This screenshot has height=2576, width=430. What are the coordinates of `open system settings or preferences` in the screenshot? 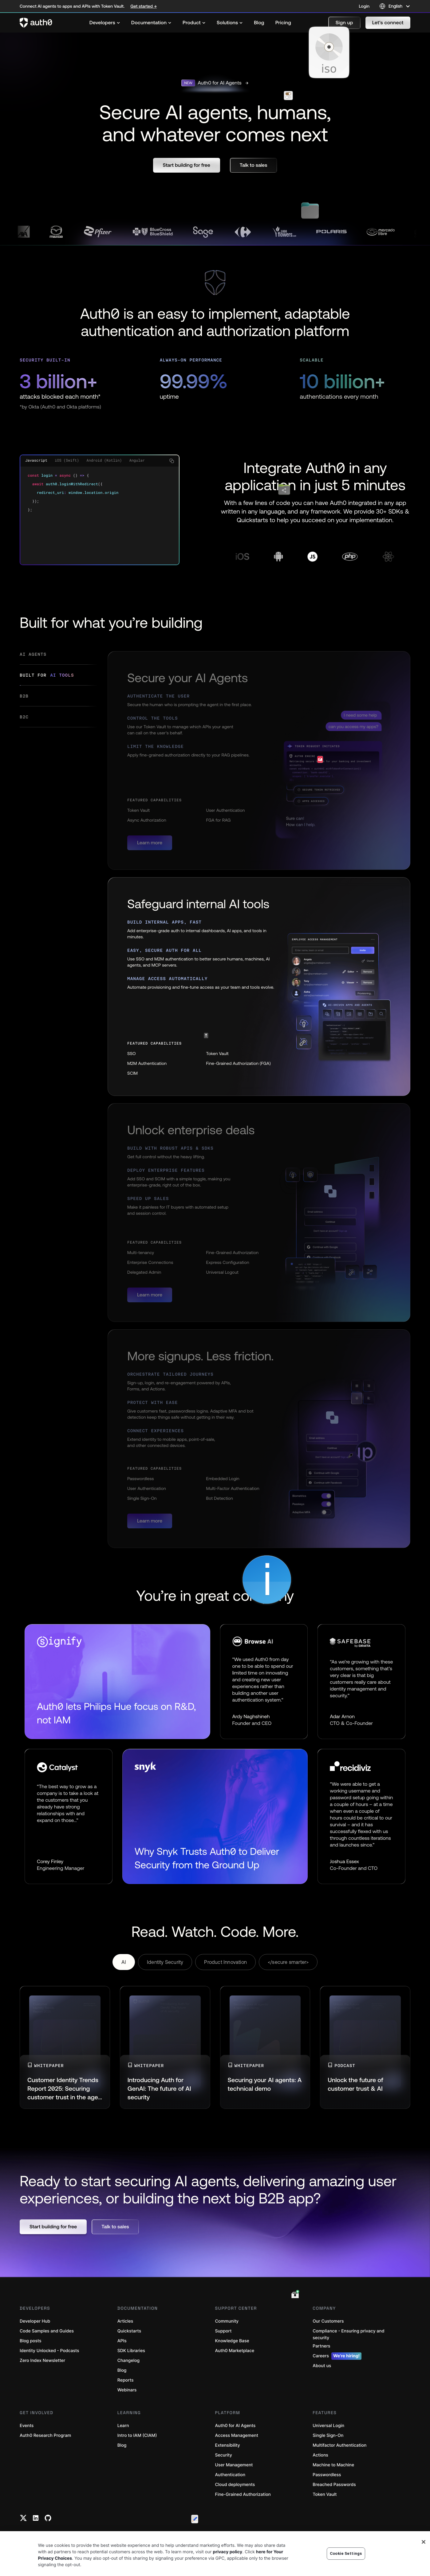 It's located at (288, 96).